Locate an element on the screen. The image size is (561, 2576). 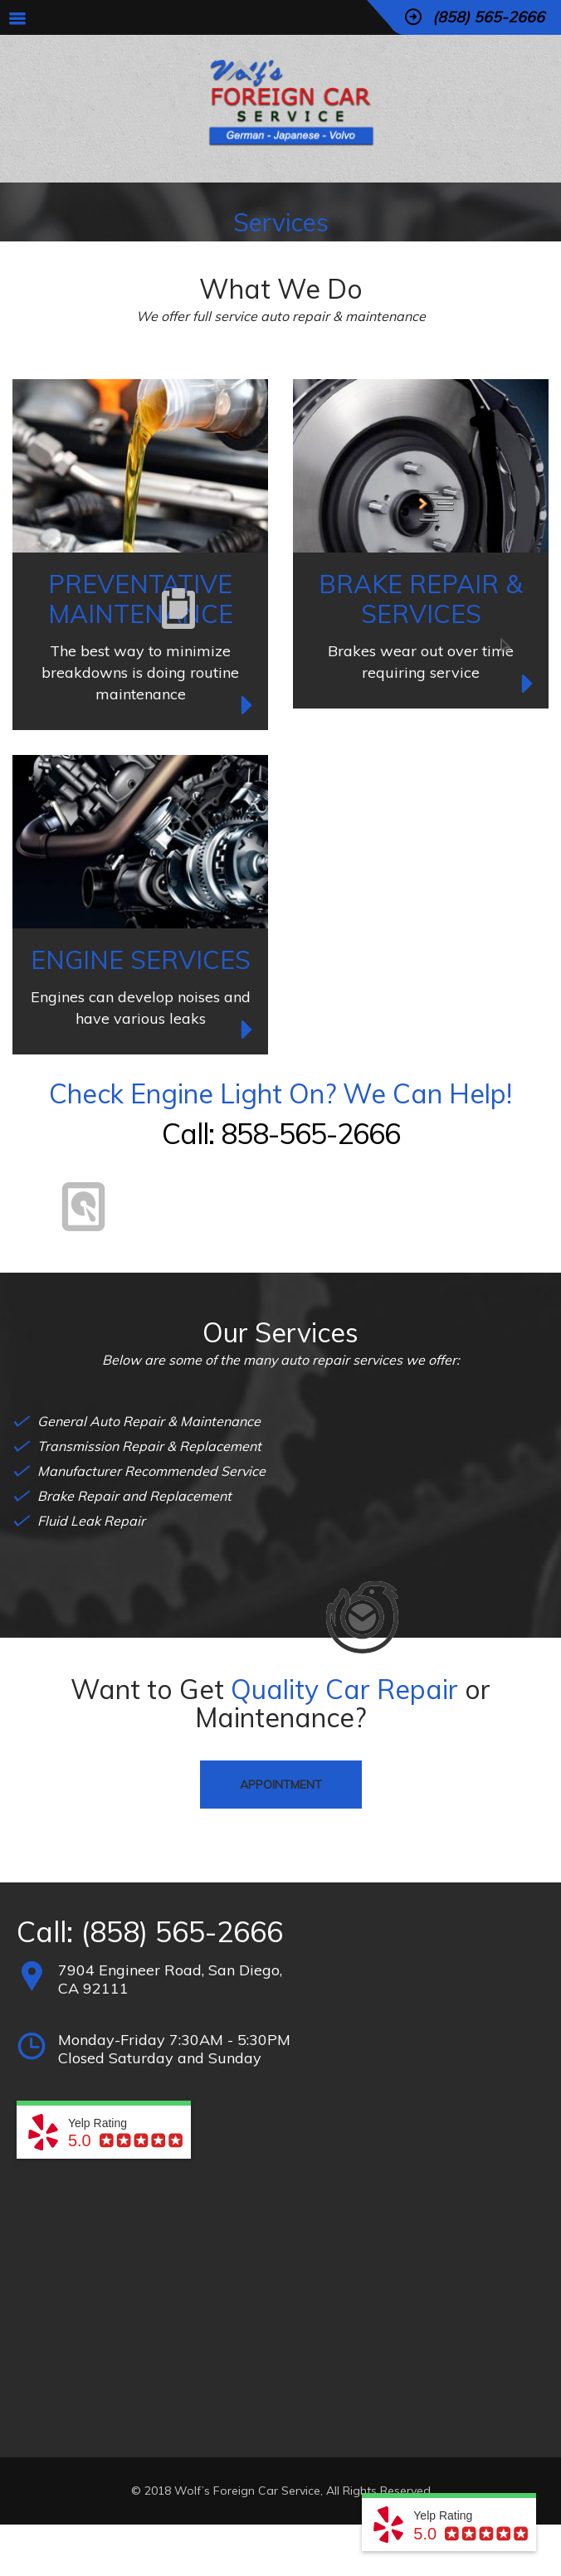
access connected USB hard drive is located at coordinates (83, 1206).